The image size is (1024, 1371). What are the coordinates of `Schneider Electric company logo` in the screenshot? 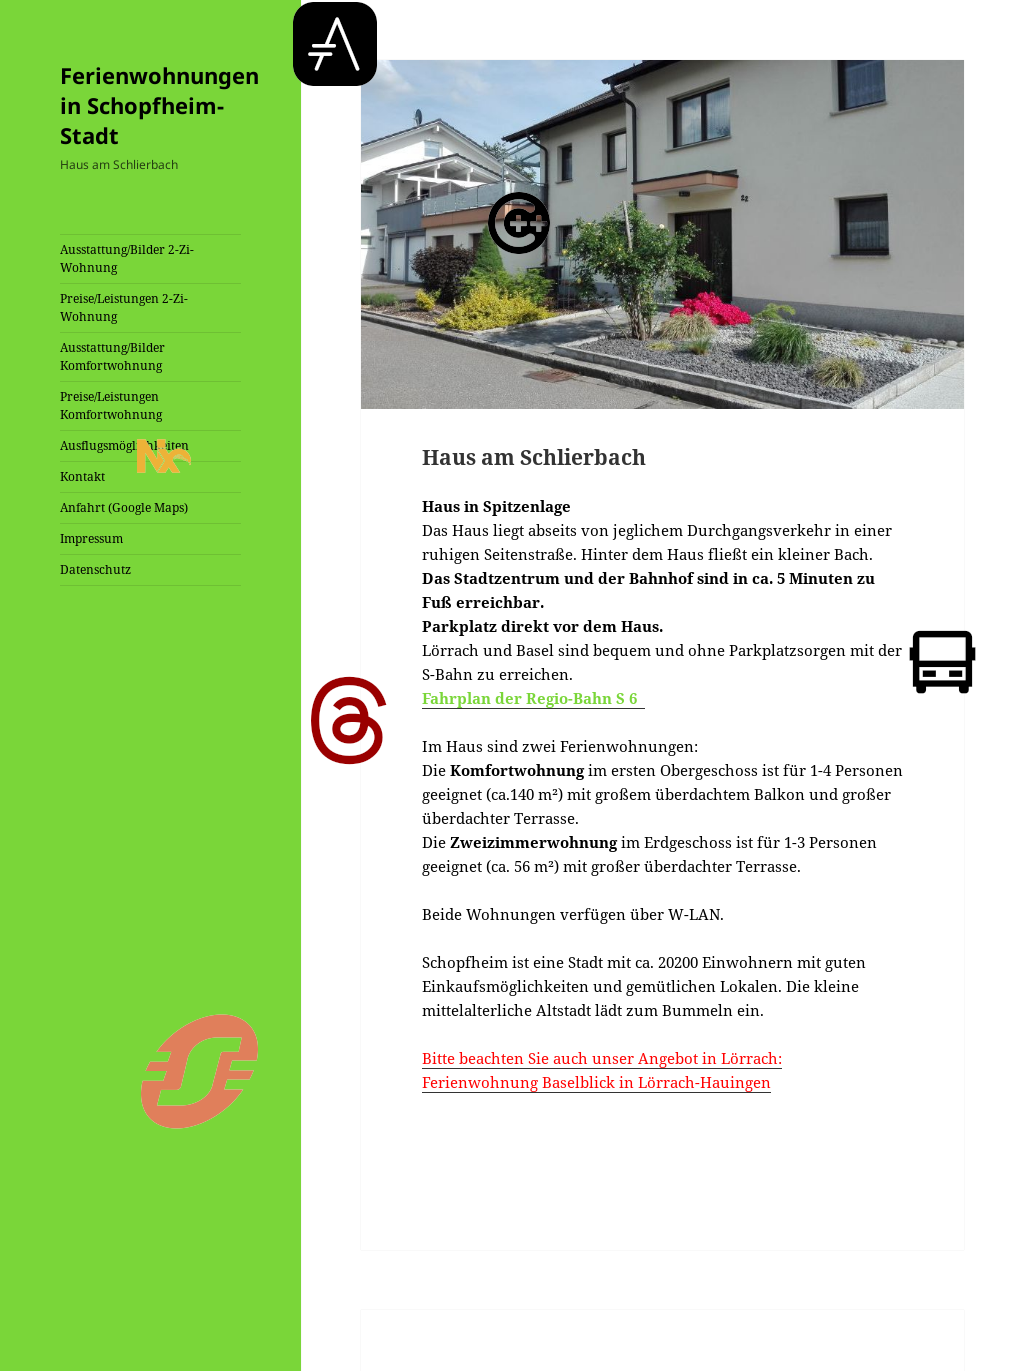 It's located at (199, 1071).